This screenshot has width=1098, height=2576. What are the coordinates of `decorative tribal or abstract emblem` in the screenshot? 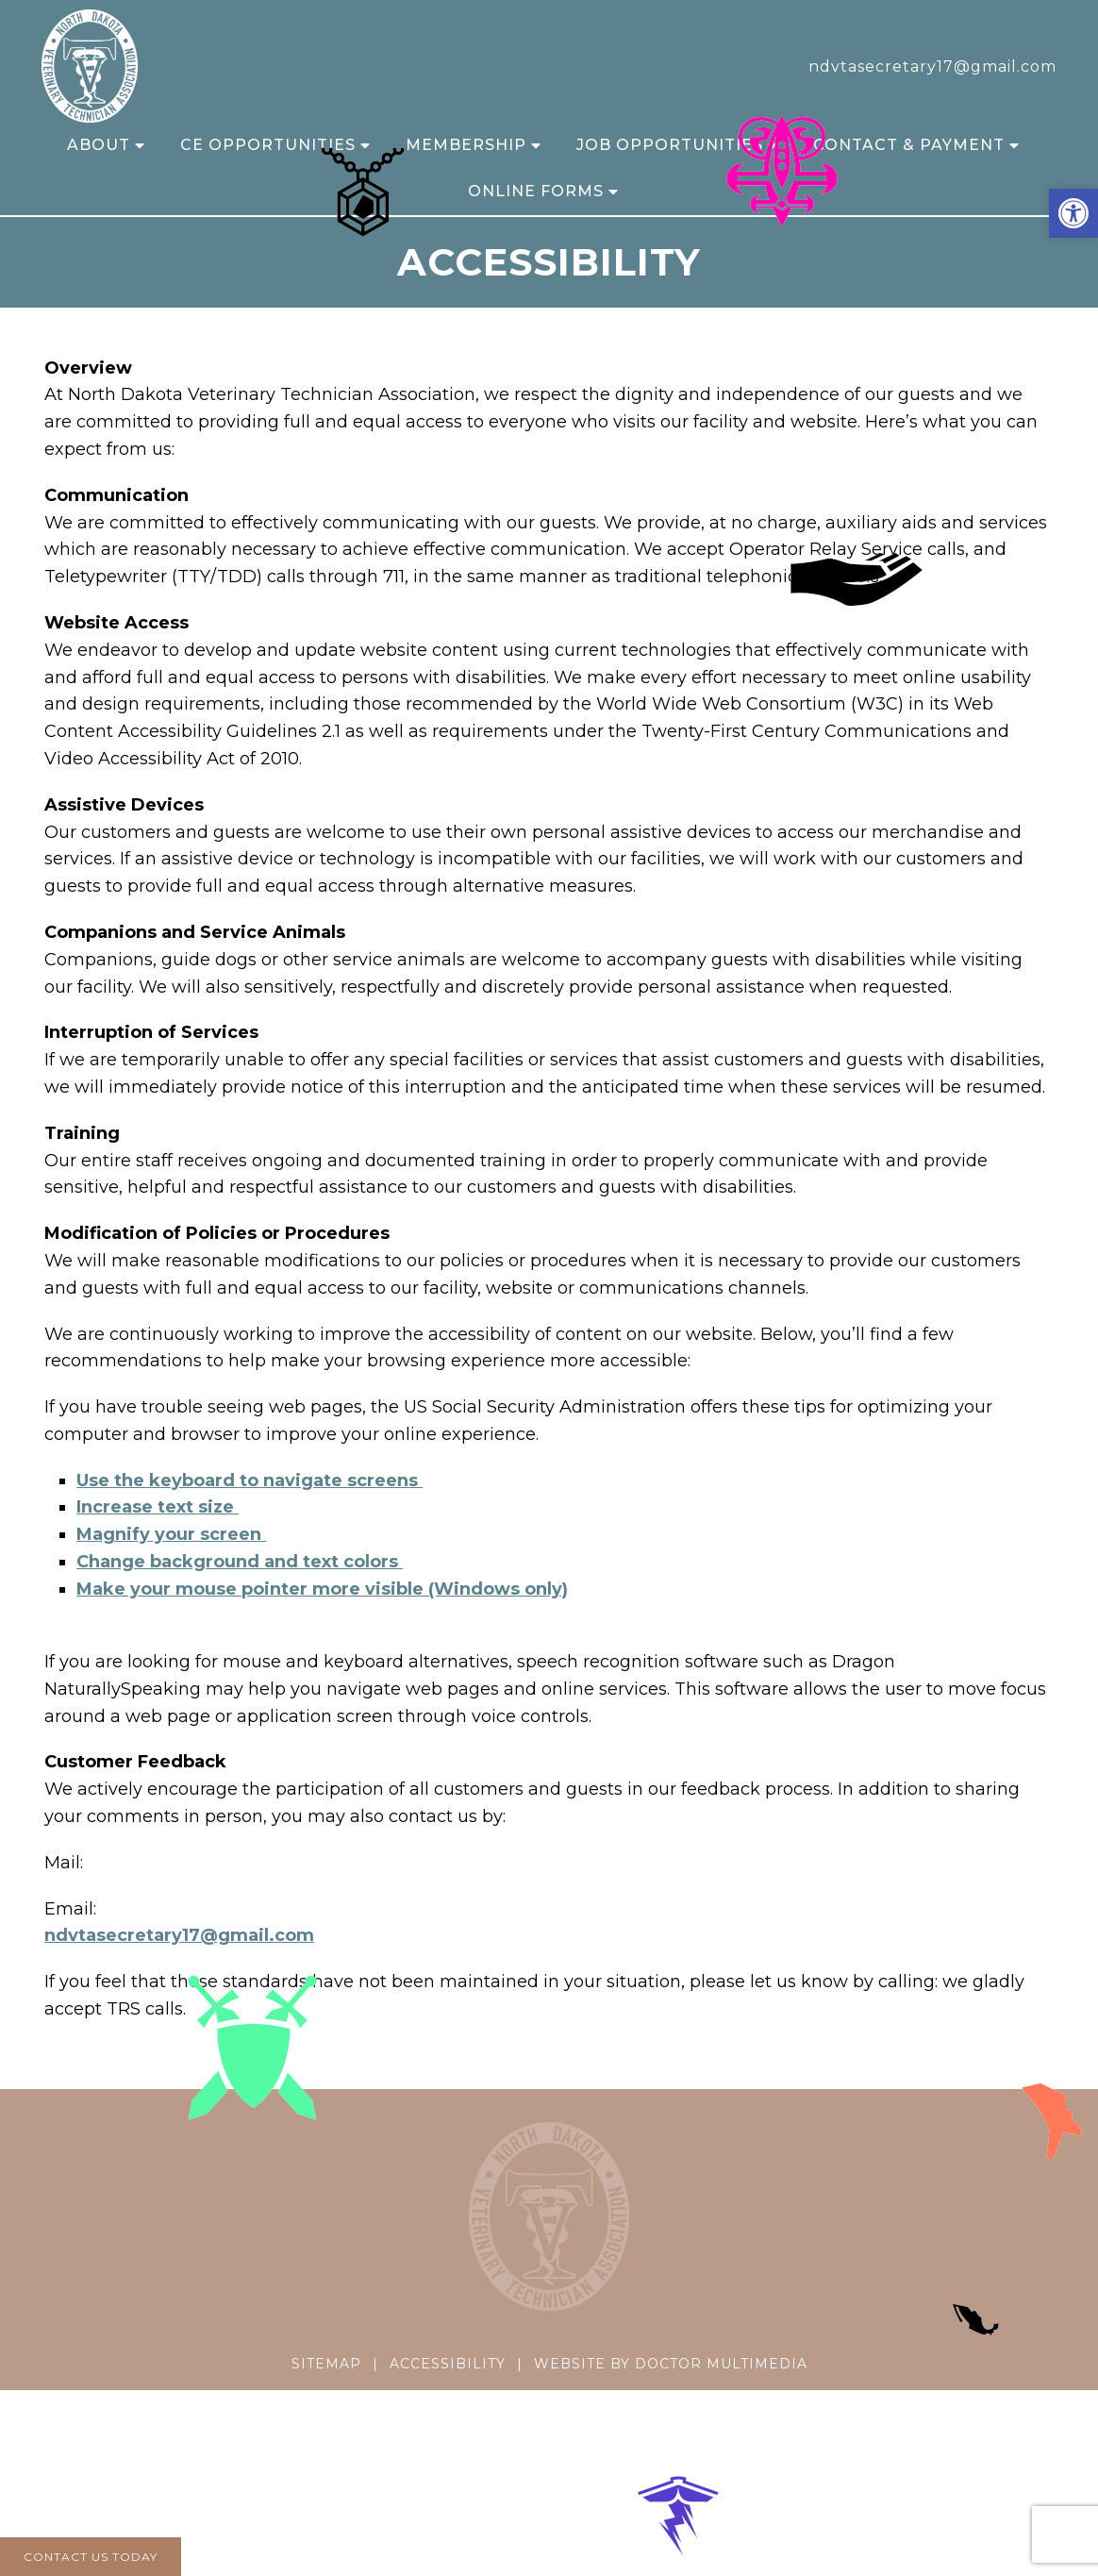 It's located at (782, 171).